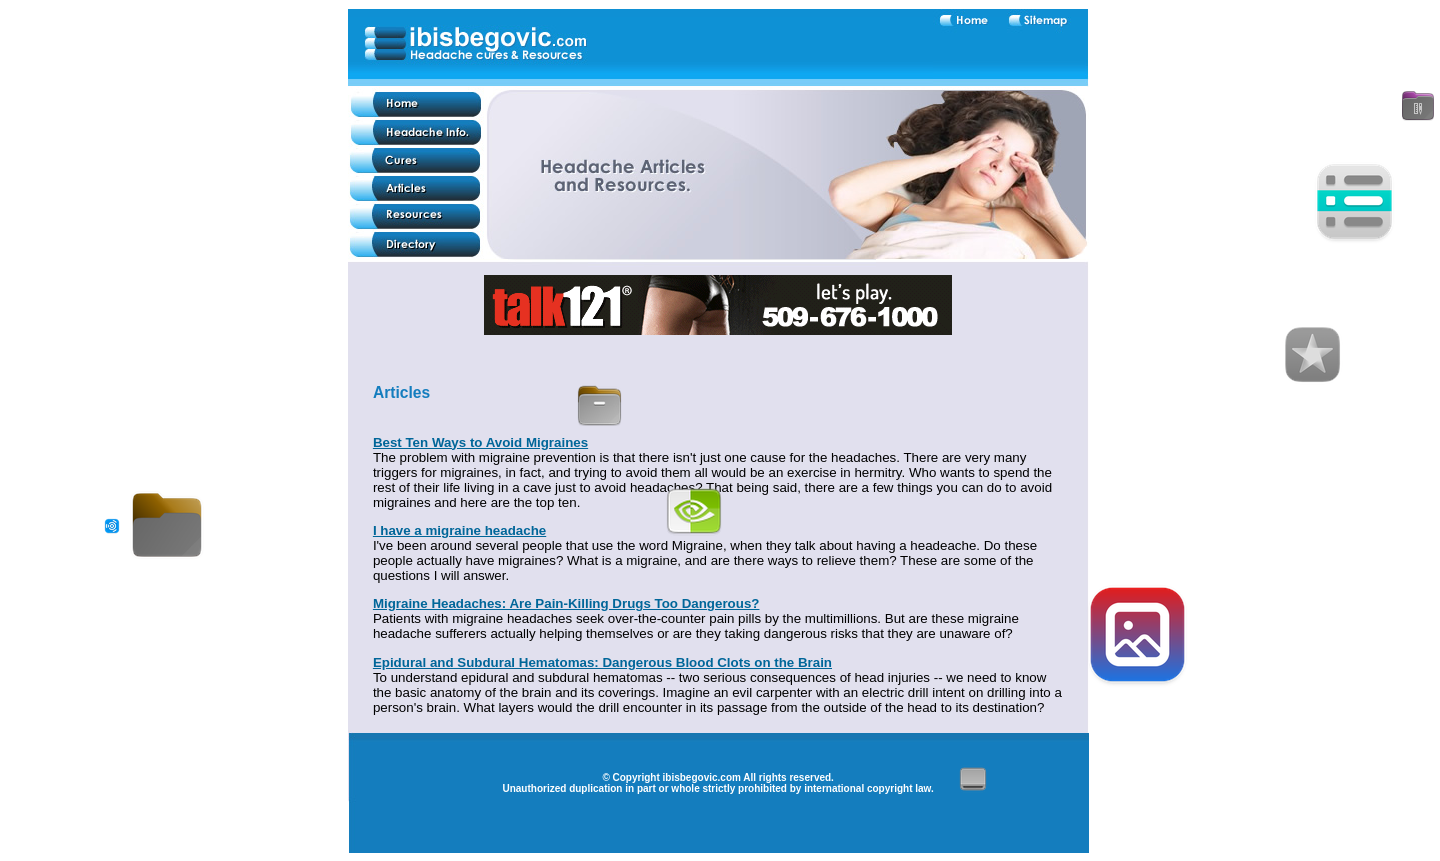 The width and height of the screenshot is (1440, 861). Describe the element at coordinates (694, 511) in the screenshot. I see `open nvidia graphics settings` at that location.